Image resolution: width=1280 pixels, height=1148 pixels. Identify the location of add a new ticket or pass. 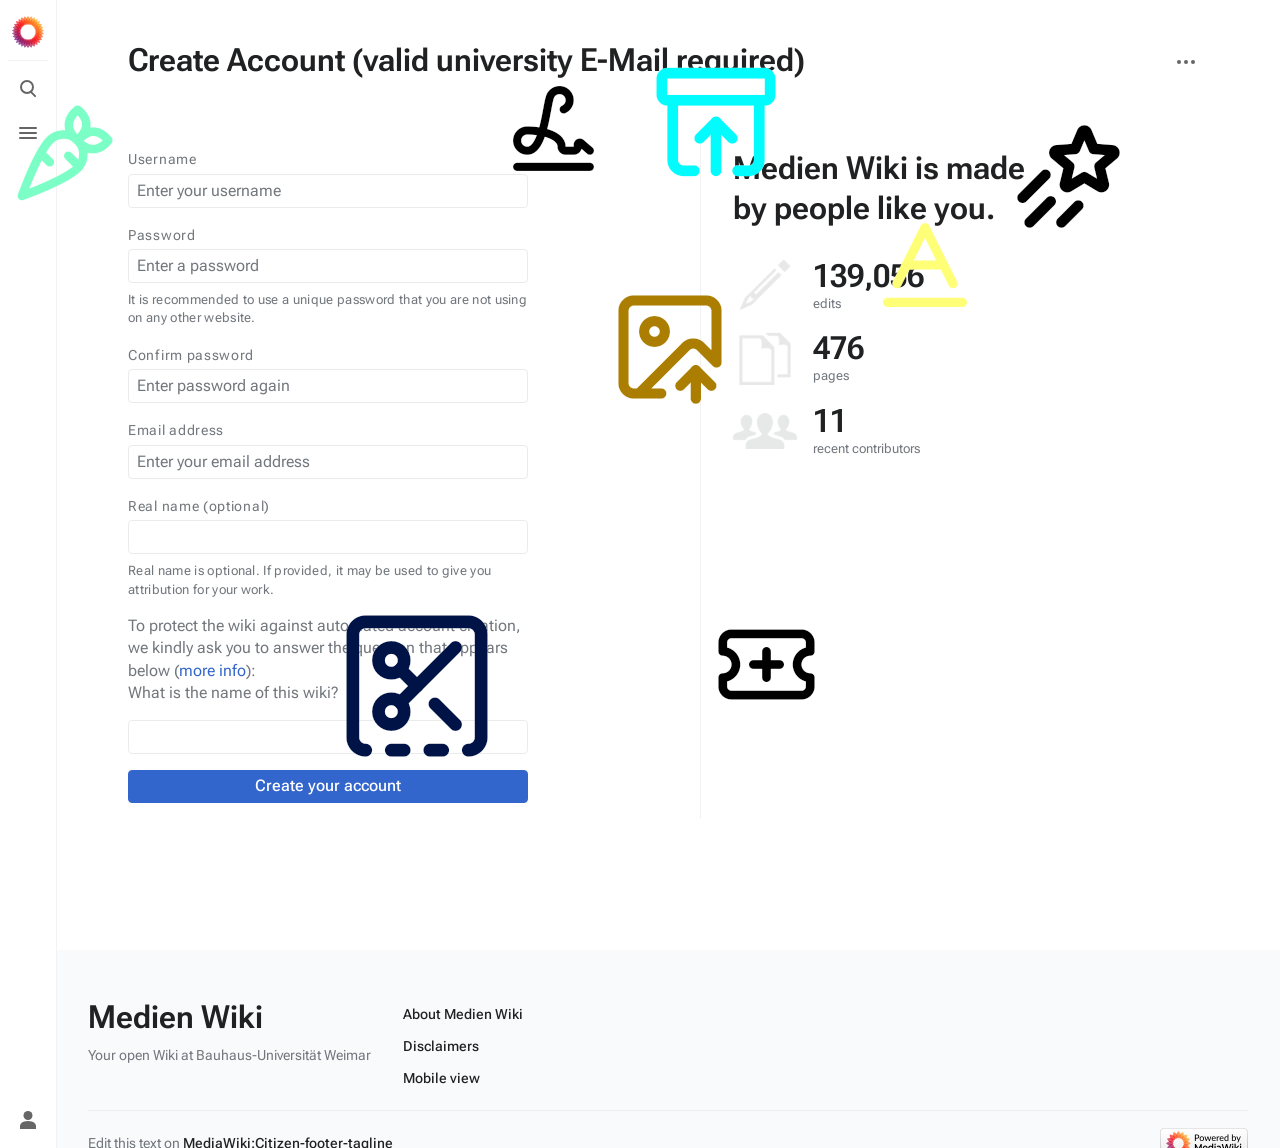
(766, 664).